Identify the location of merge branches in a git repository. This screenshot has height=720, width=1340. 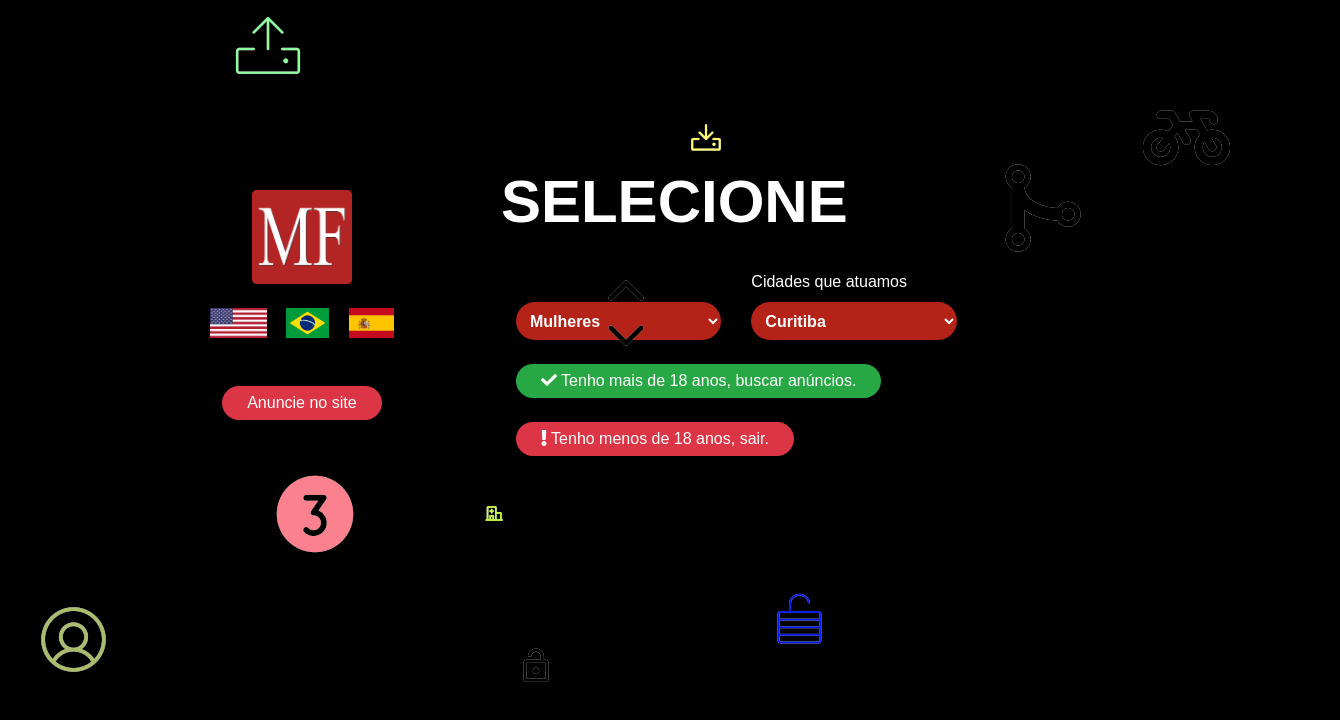
(1043, 208).